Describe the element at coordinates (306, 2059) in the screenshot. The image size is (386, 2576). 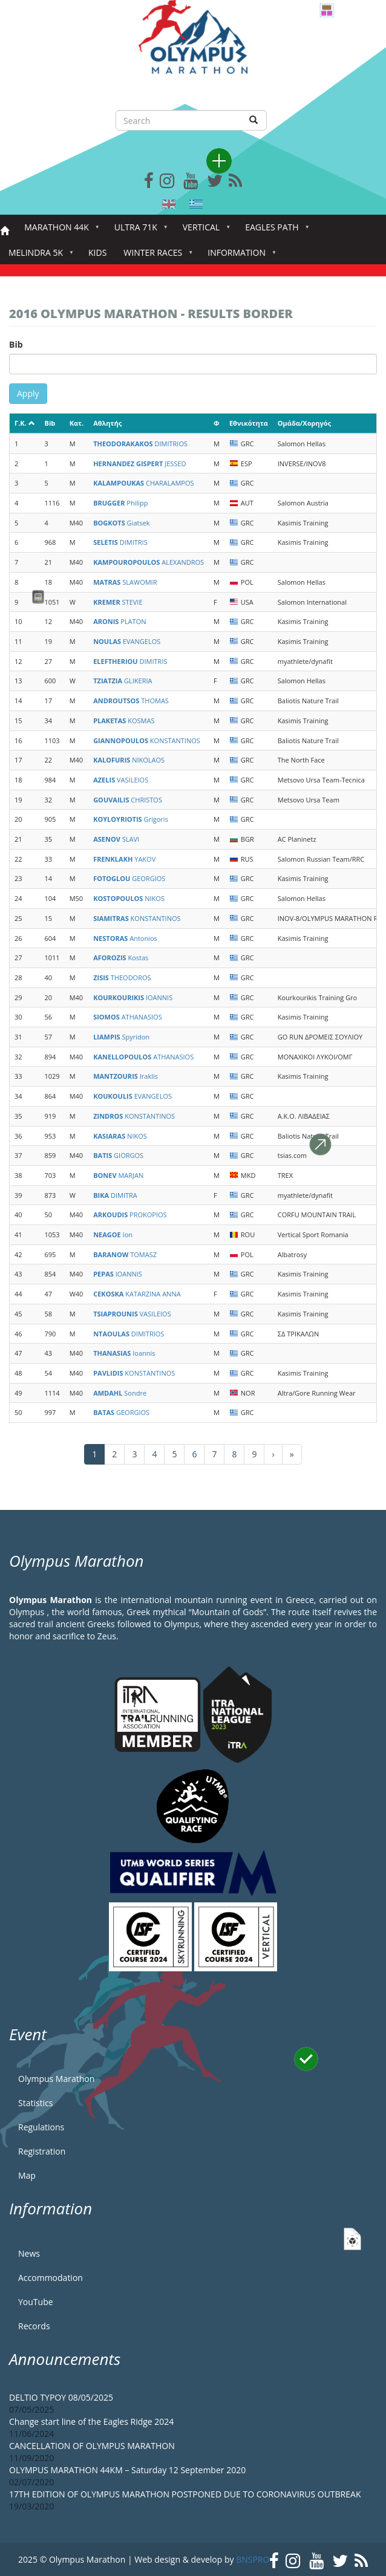
I see `confirm or accept an action` at that location.